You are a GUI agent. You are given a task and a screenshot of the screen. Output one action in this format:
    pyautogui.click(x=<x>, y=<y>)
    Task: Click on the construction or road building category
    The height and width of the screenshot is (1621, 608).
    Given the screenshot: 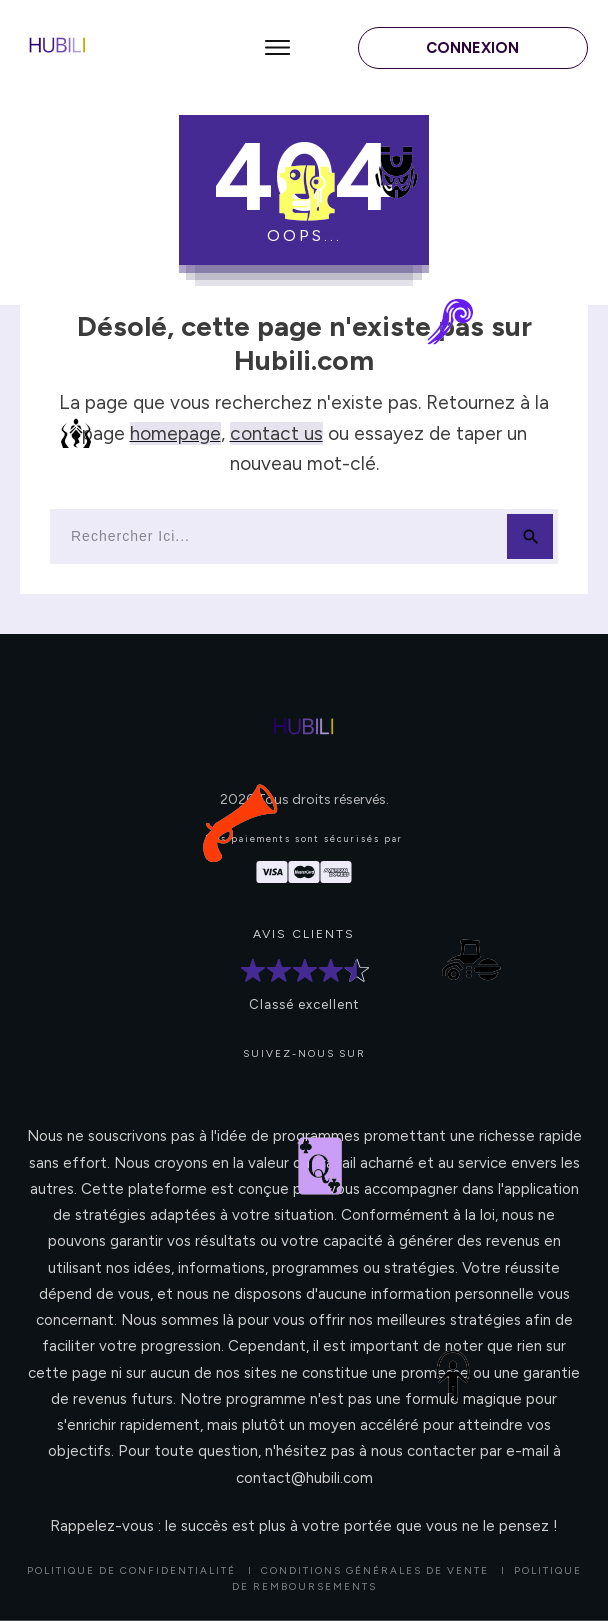 What is the action you would take?
    pyautogui.click(x=471, y=957)
    